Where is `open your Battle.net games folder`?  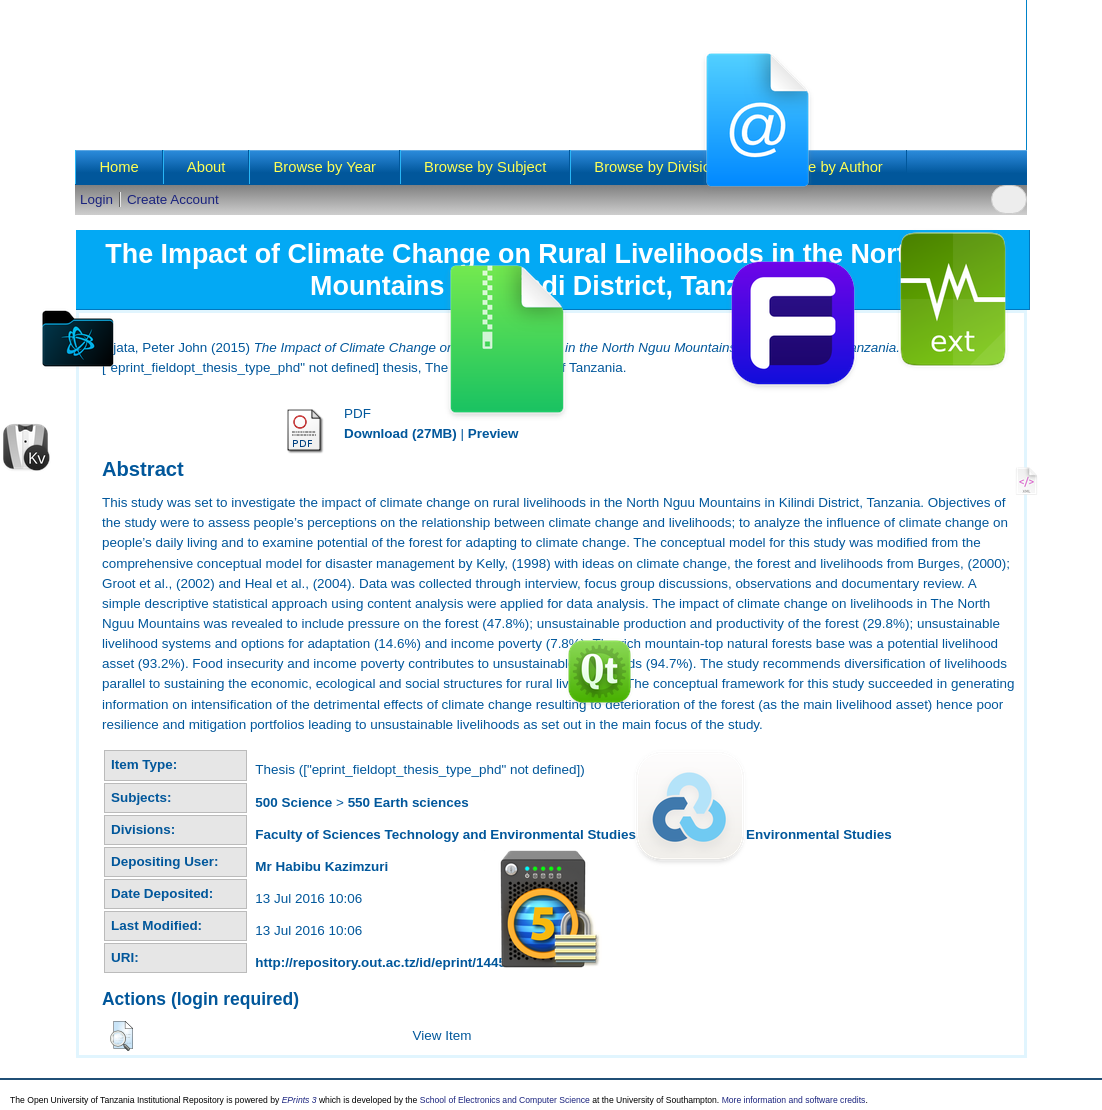 open your Battle.net games folder is located at coordinates (77, 340).